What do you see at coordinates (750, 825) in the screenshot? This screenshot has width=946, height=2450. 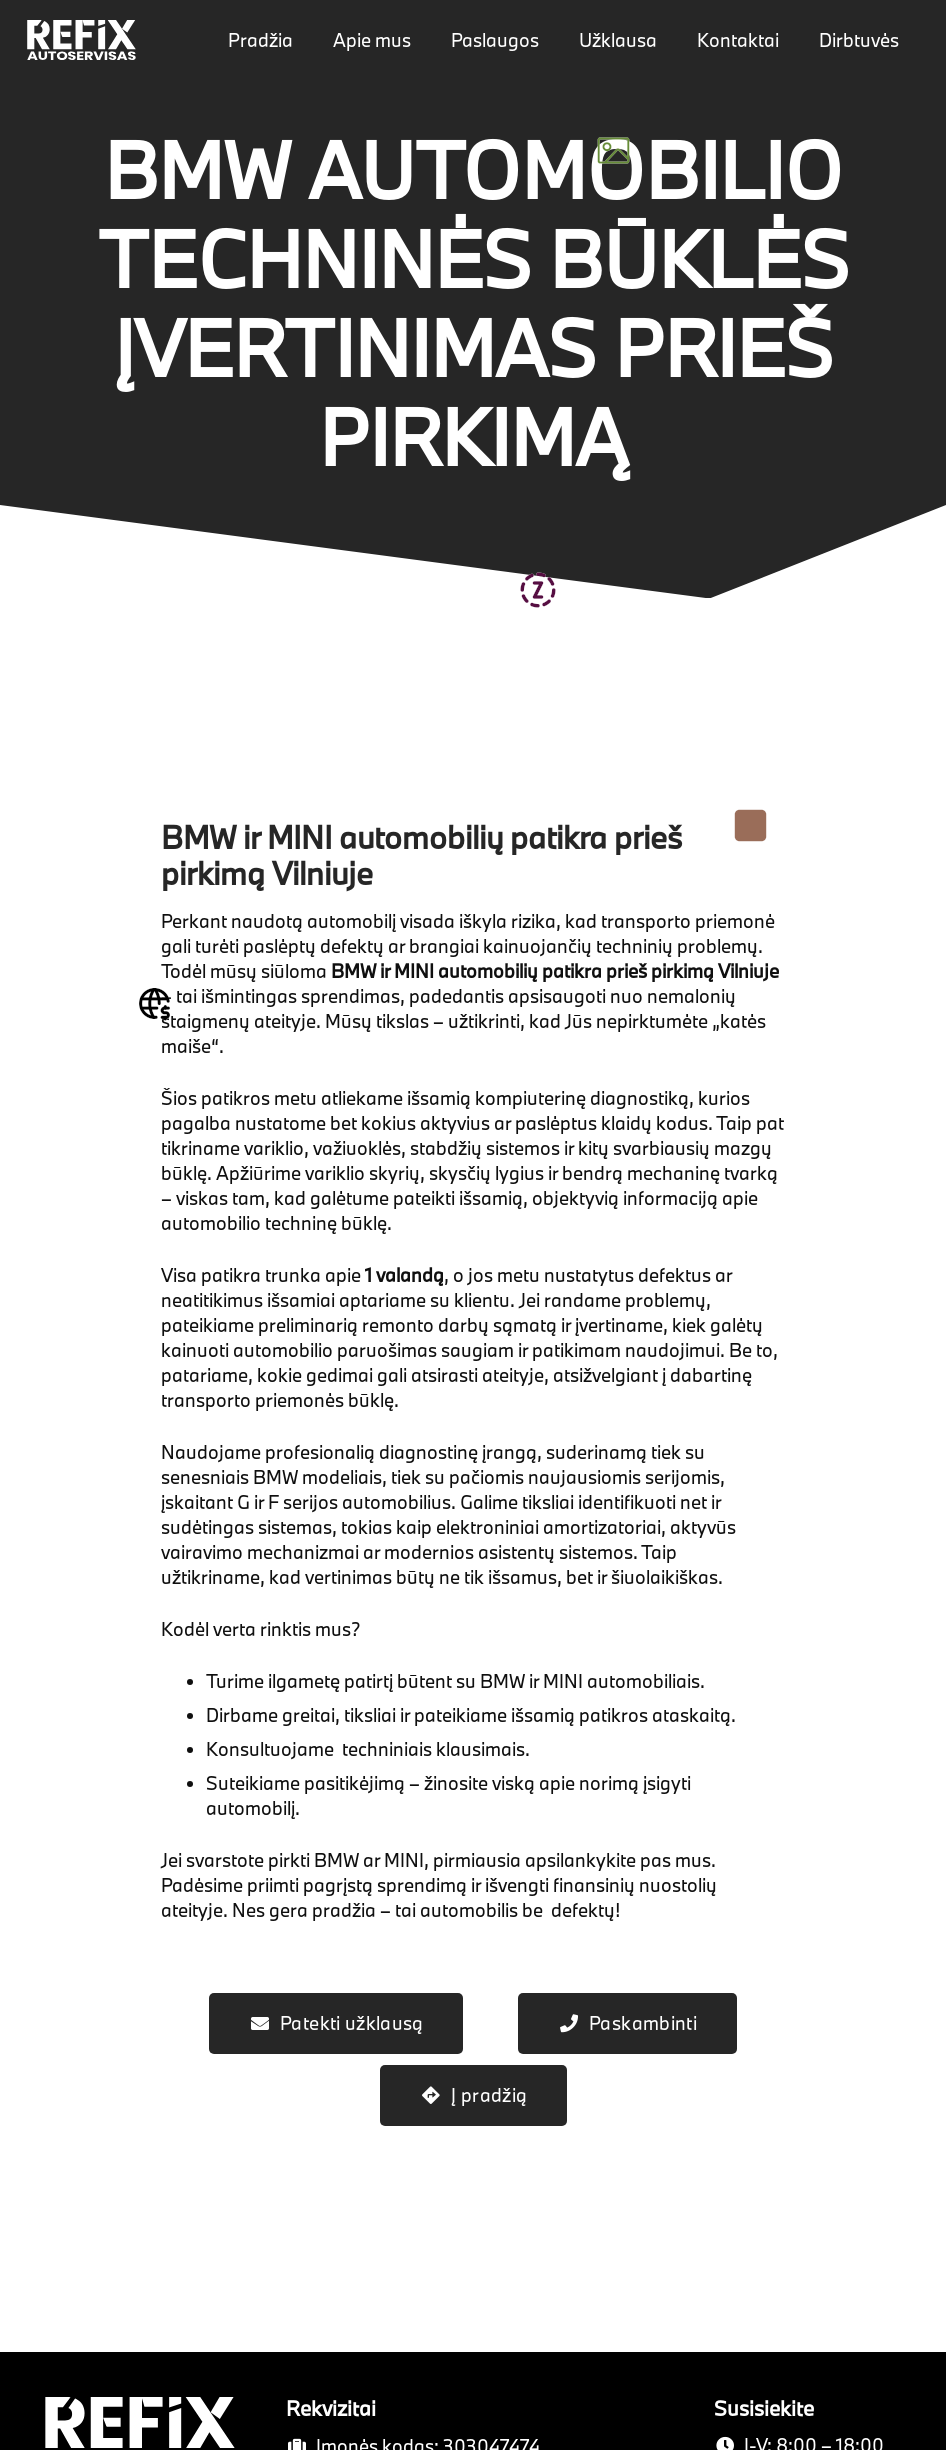 I see `stop or halt media playback` at bounding box center [750, 825].